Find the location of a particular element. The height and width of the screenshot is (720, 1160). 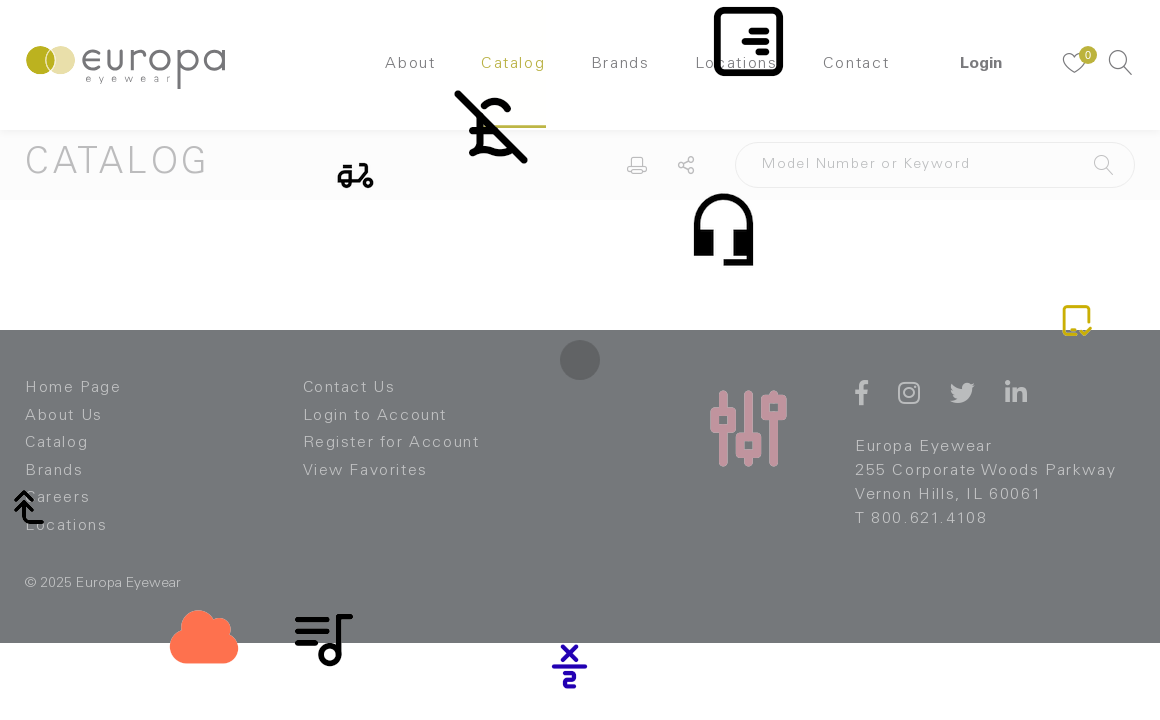

view your music playlist is located at coordinates (324, 640).